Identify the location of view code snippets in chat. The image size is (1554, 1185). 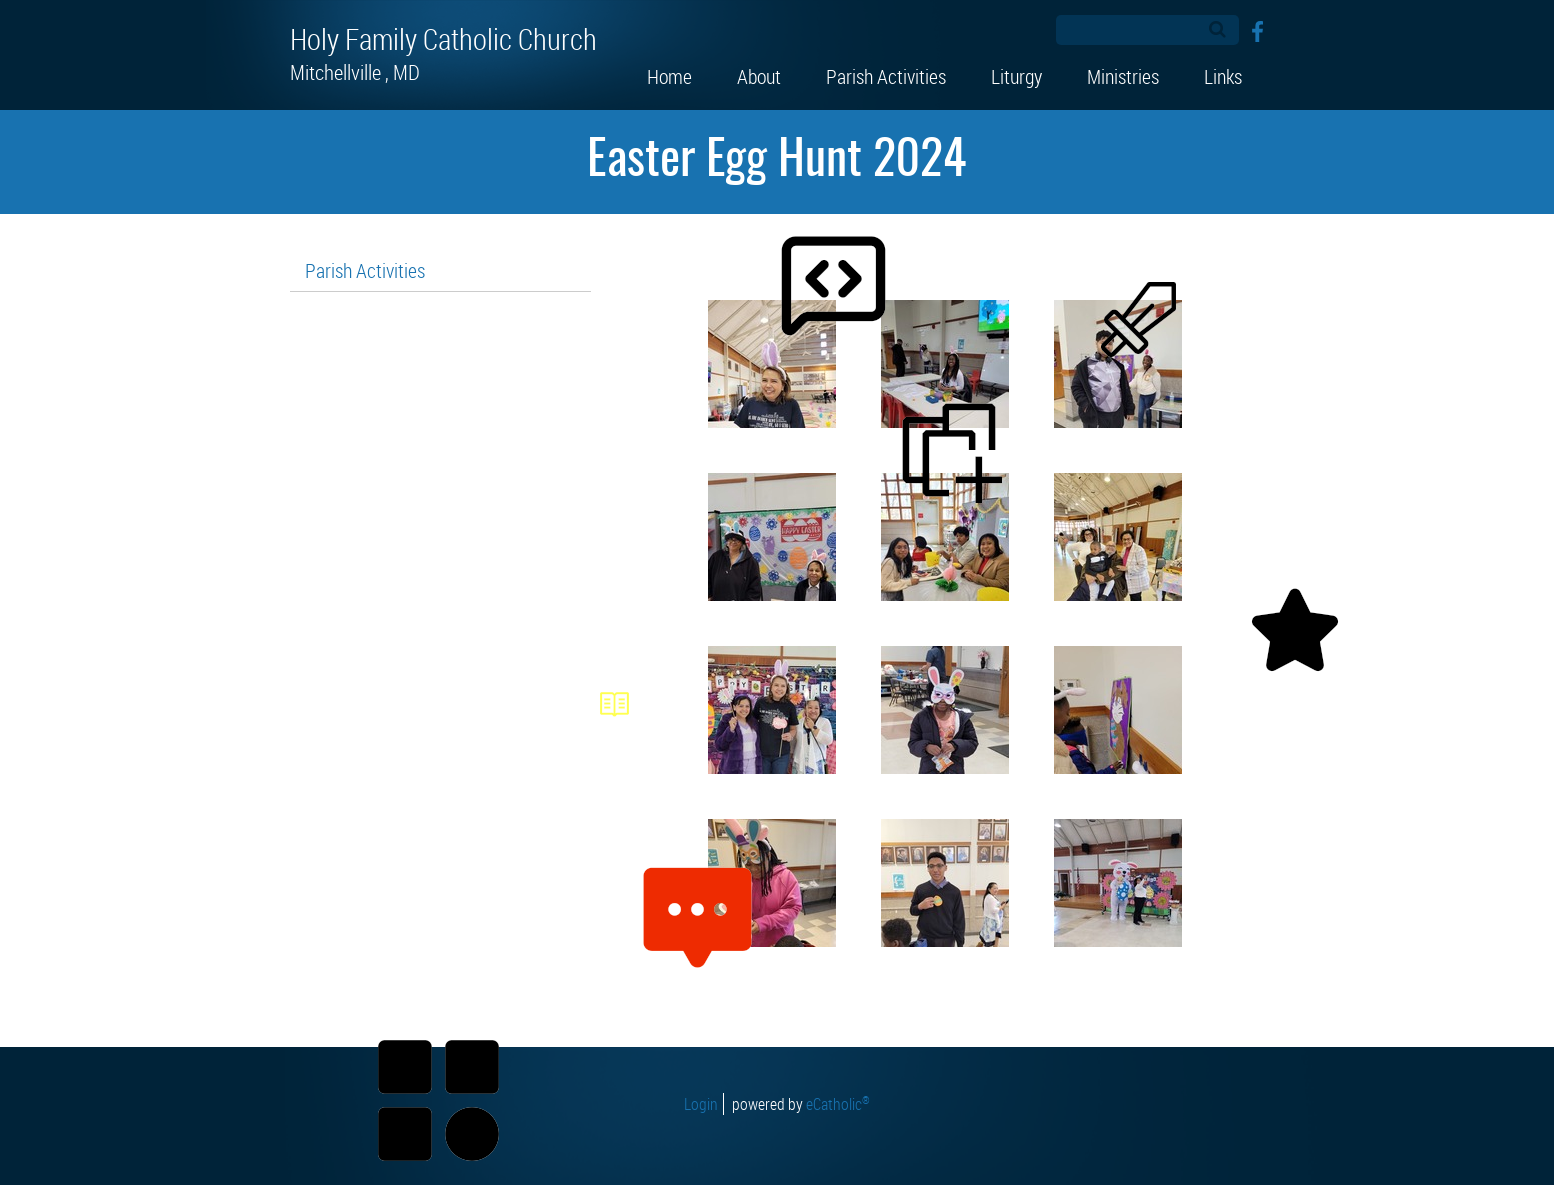
(833, 283).